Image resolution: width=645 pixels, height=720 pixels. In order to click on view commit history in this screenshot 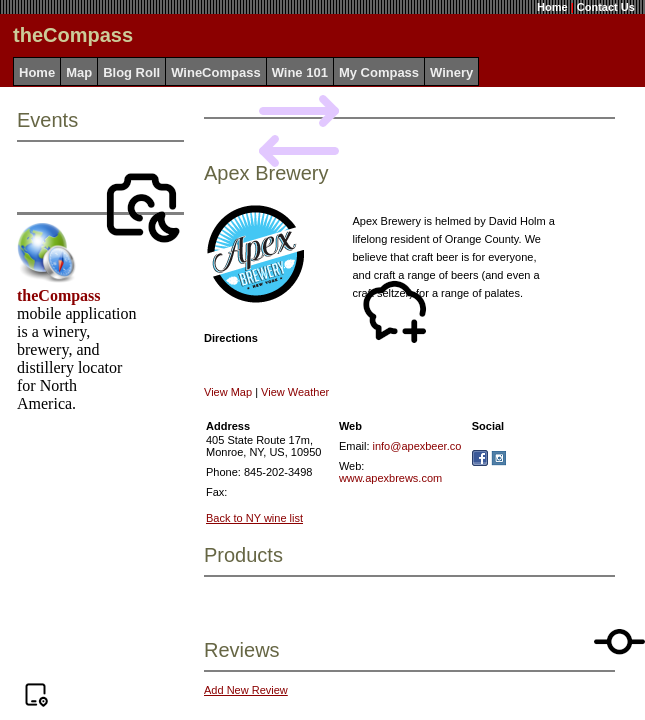, I will do `click(619, 642)`.